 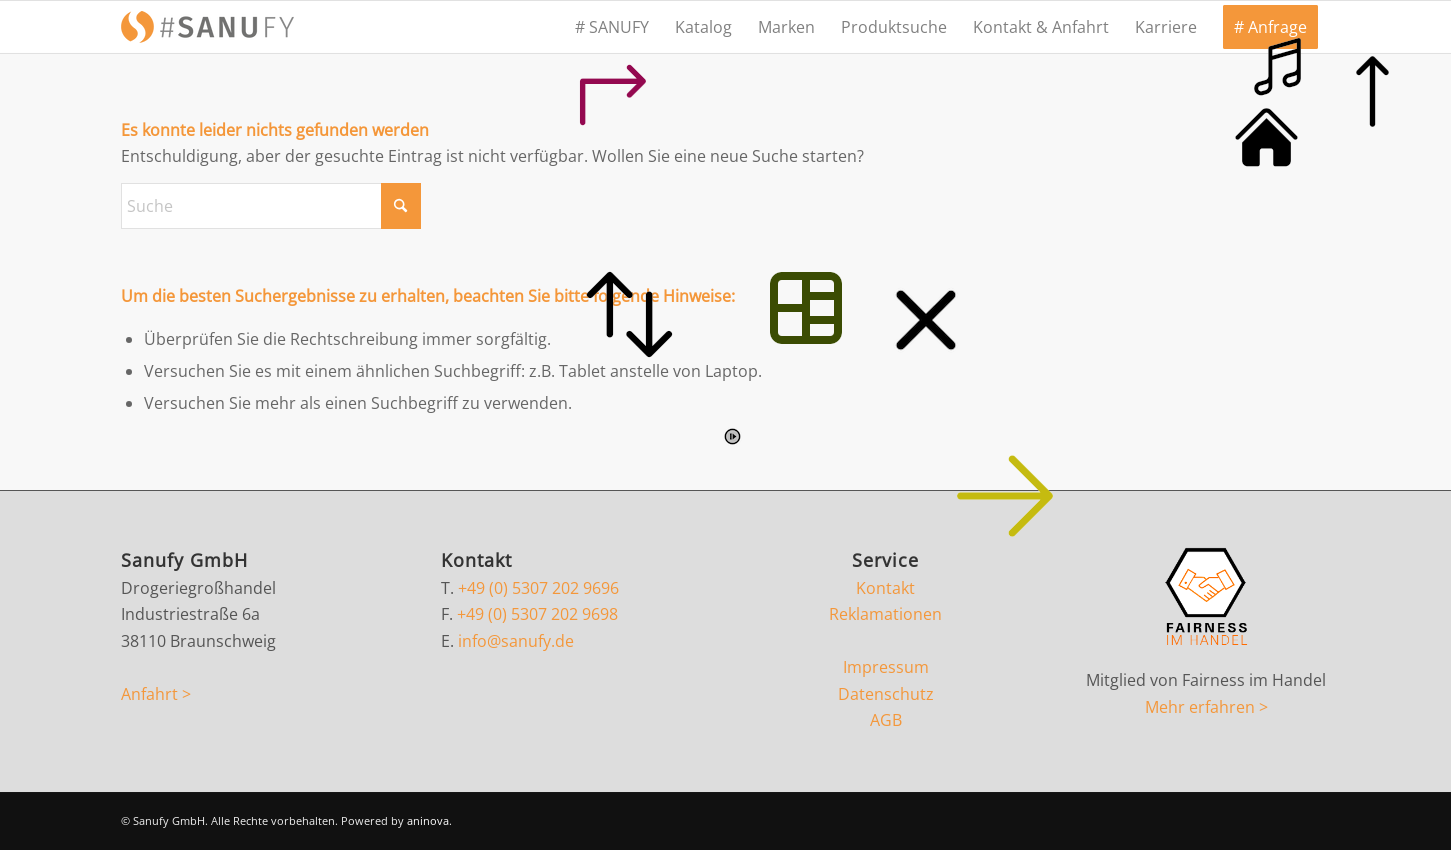 What do you see at coordinates (1005, 496) in the screenshot?
I see `navigate to the next item or page` at bounding box center [1005, 496].